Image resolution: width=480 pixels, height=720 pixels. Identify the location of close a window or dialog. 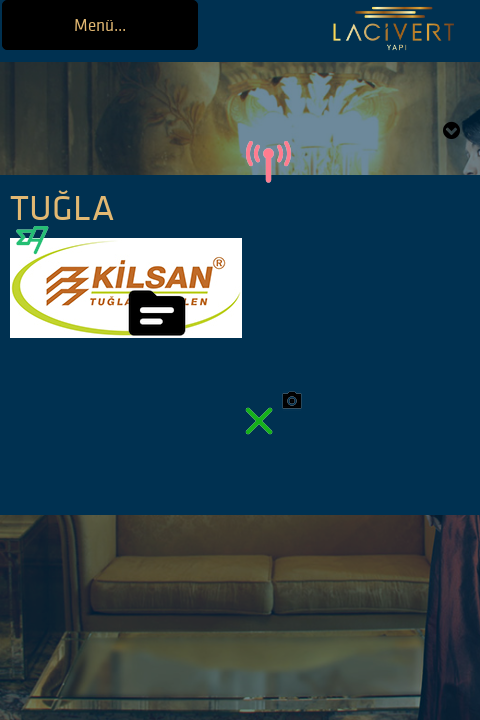
(259, 421).